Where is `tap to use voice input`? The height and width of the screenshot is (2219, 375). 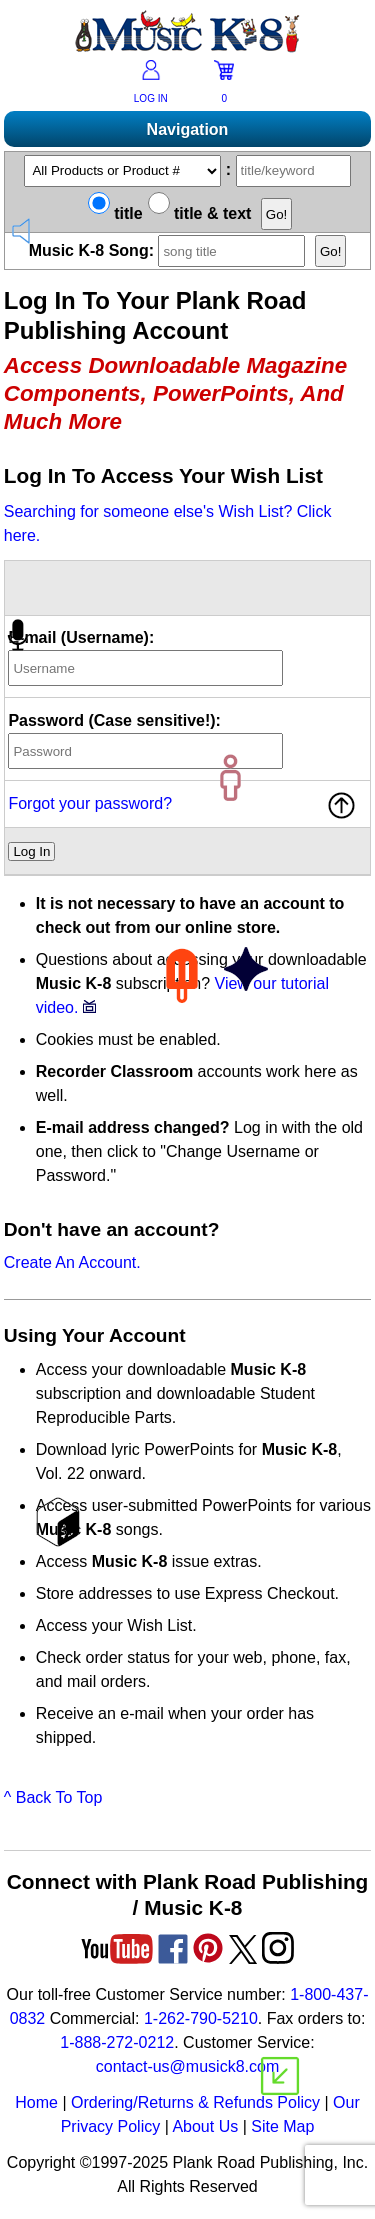 tap to use voice input is located at coordinates (18, 635).